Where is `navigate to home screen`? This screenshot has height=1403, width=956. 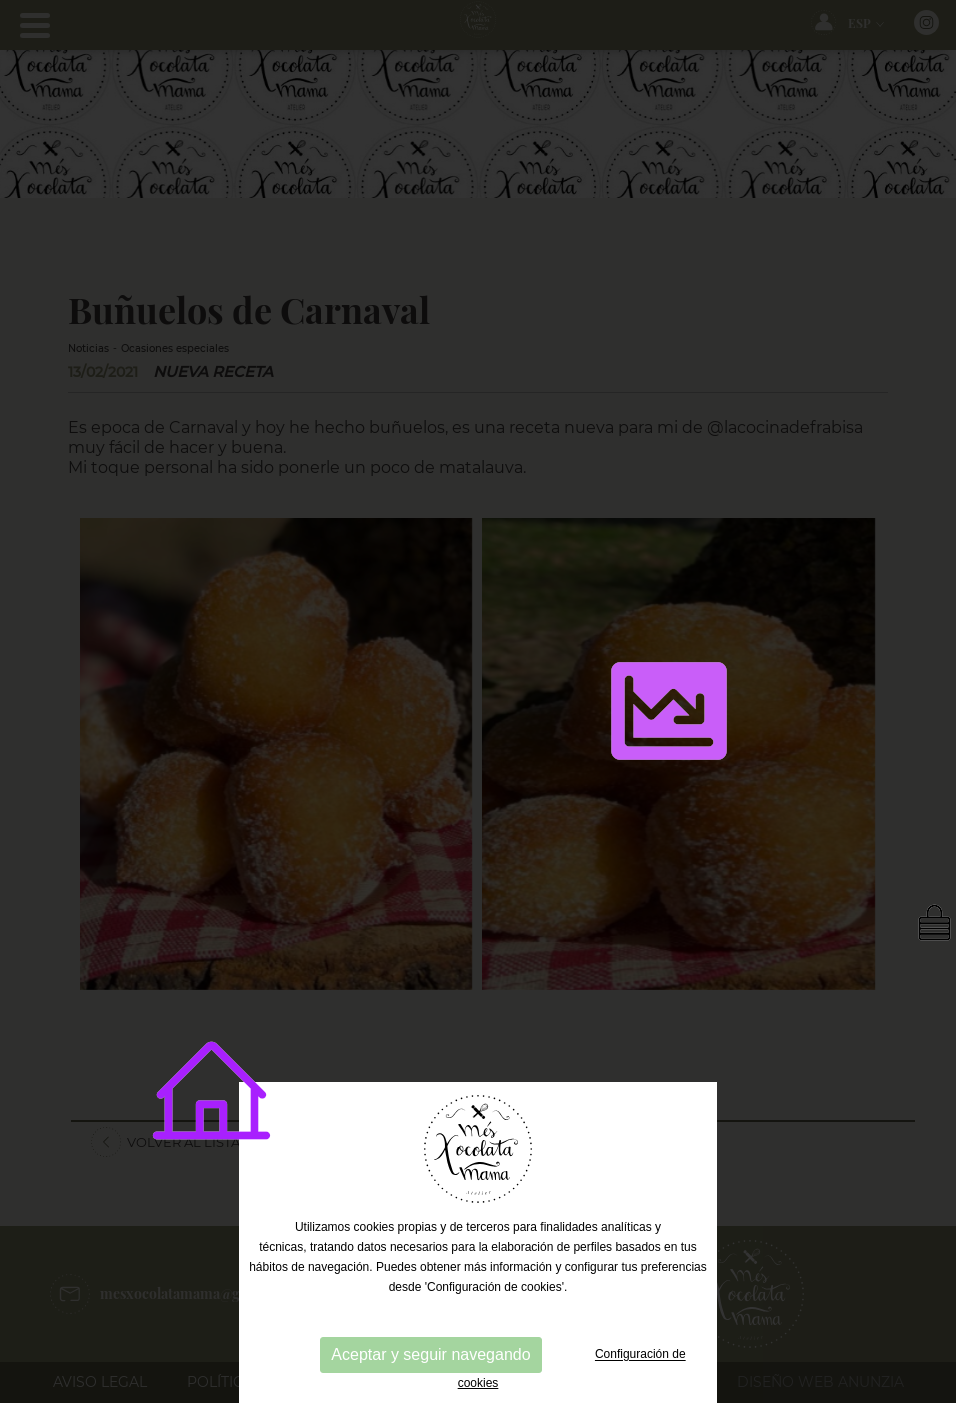 navigate to home screen is located at coordinates (211, 1092).